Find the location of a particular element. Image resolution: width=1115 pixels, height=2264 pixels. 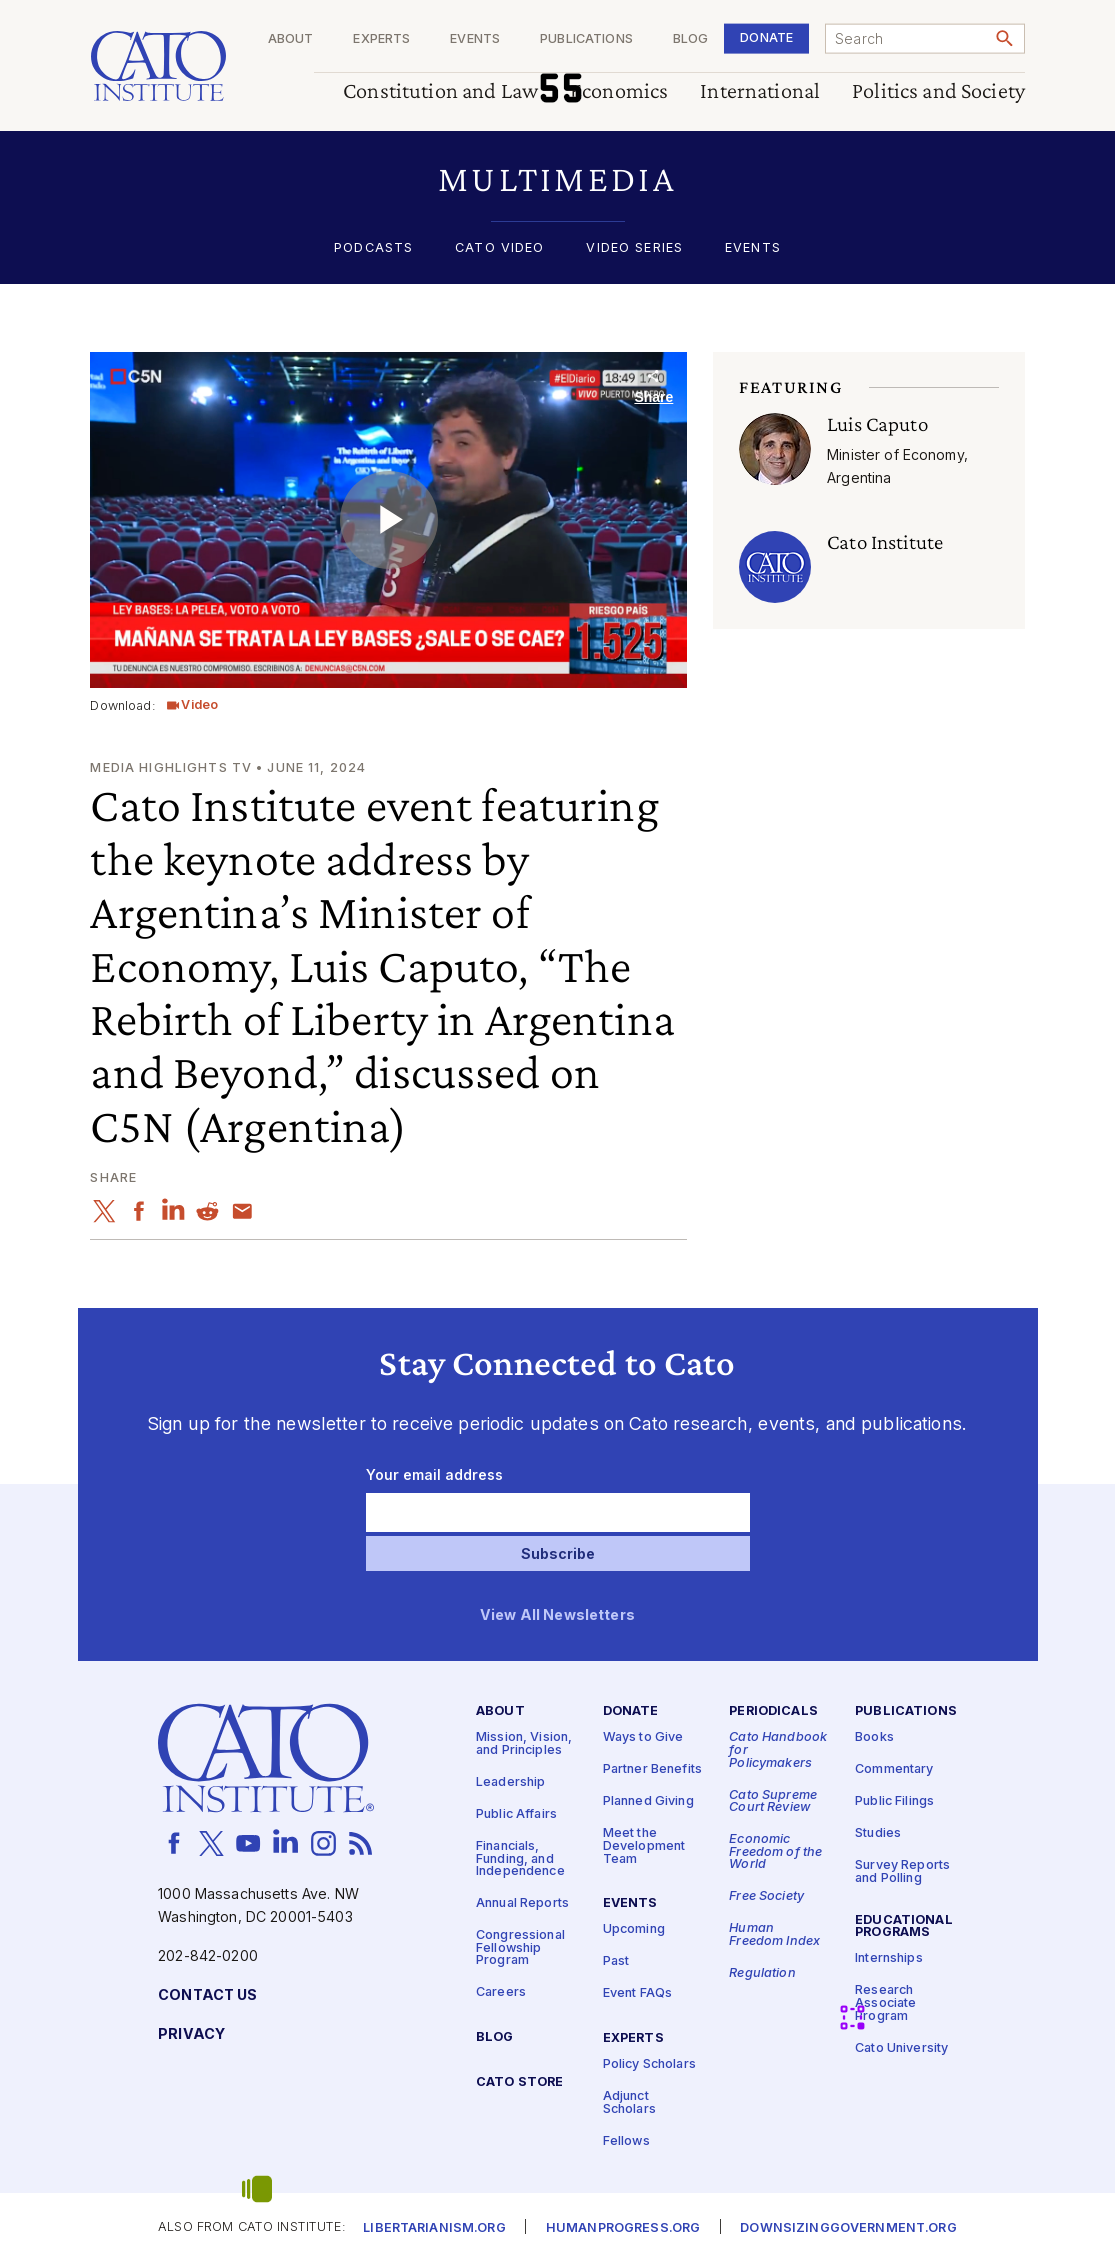

set transform anchor to bottom-right corner is located at coordinates (852, 2017).